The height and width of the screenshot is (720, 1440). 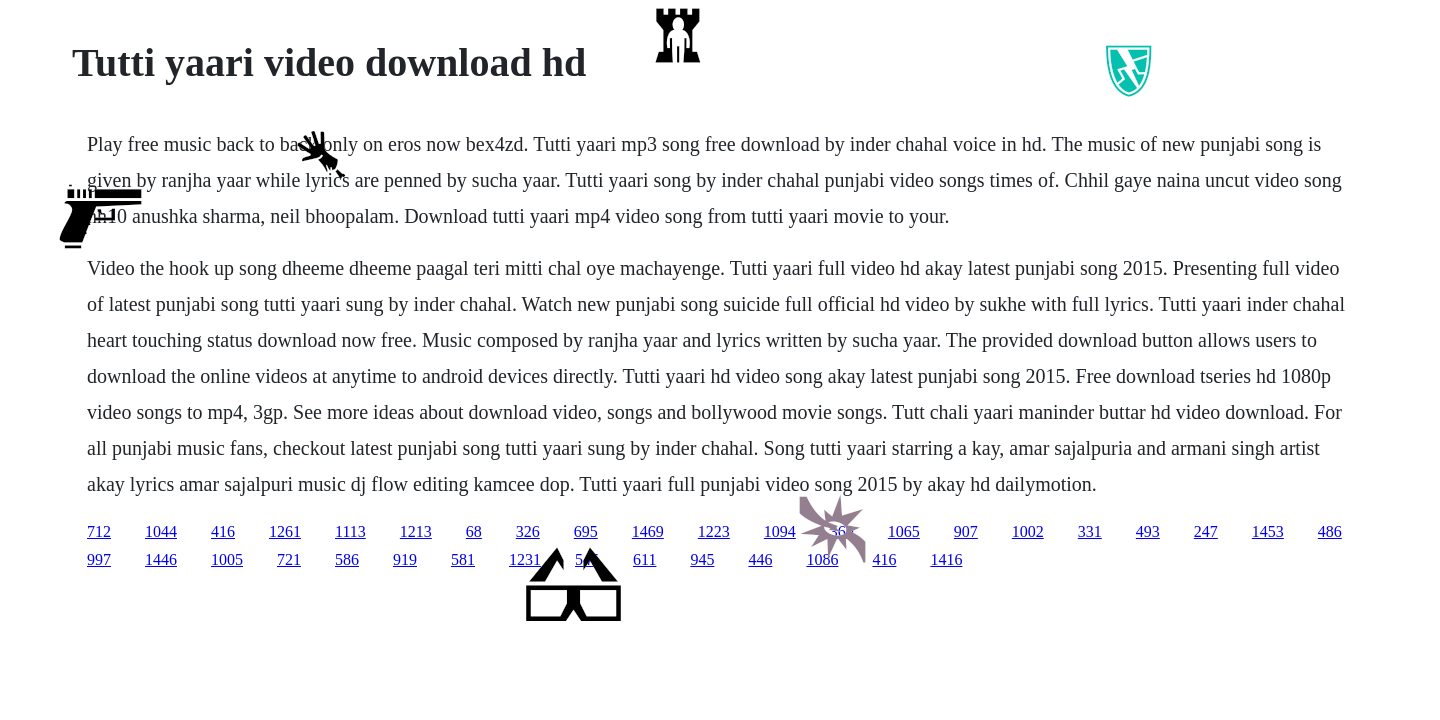 What do you see at coordinates (677, 35) in the screenshot?
I see `access defensive structures or fortifications` at bounding box center [677, 35].